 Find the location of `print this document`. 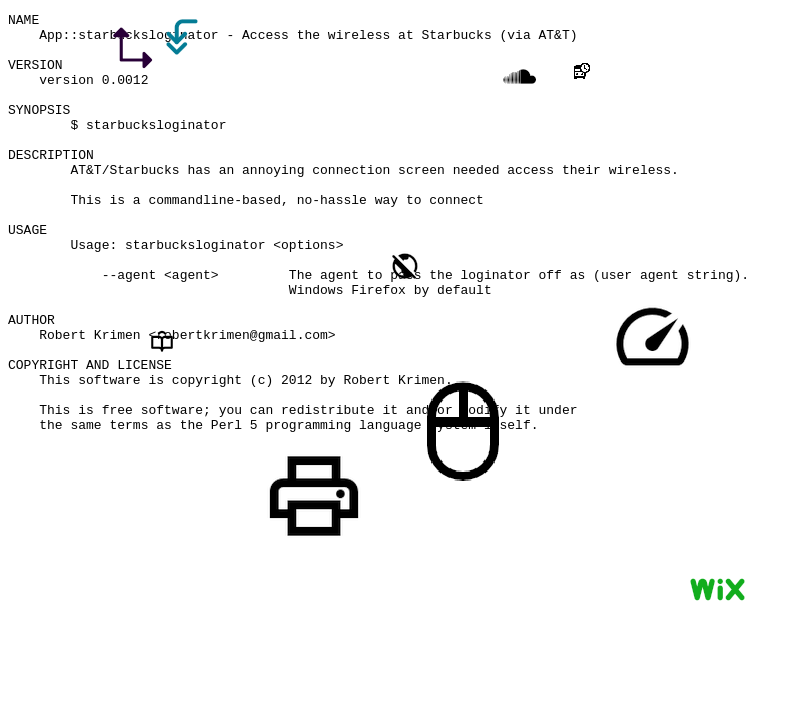

print this document is located at coordinates (314, 496).